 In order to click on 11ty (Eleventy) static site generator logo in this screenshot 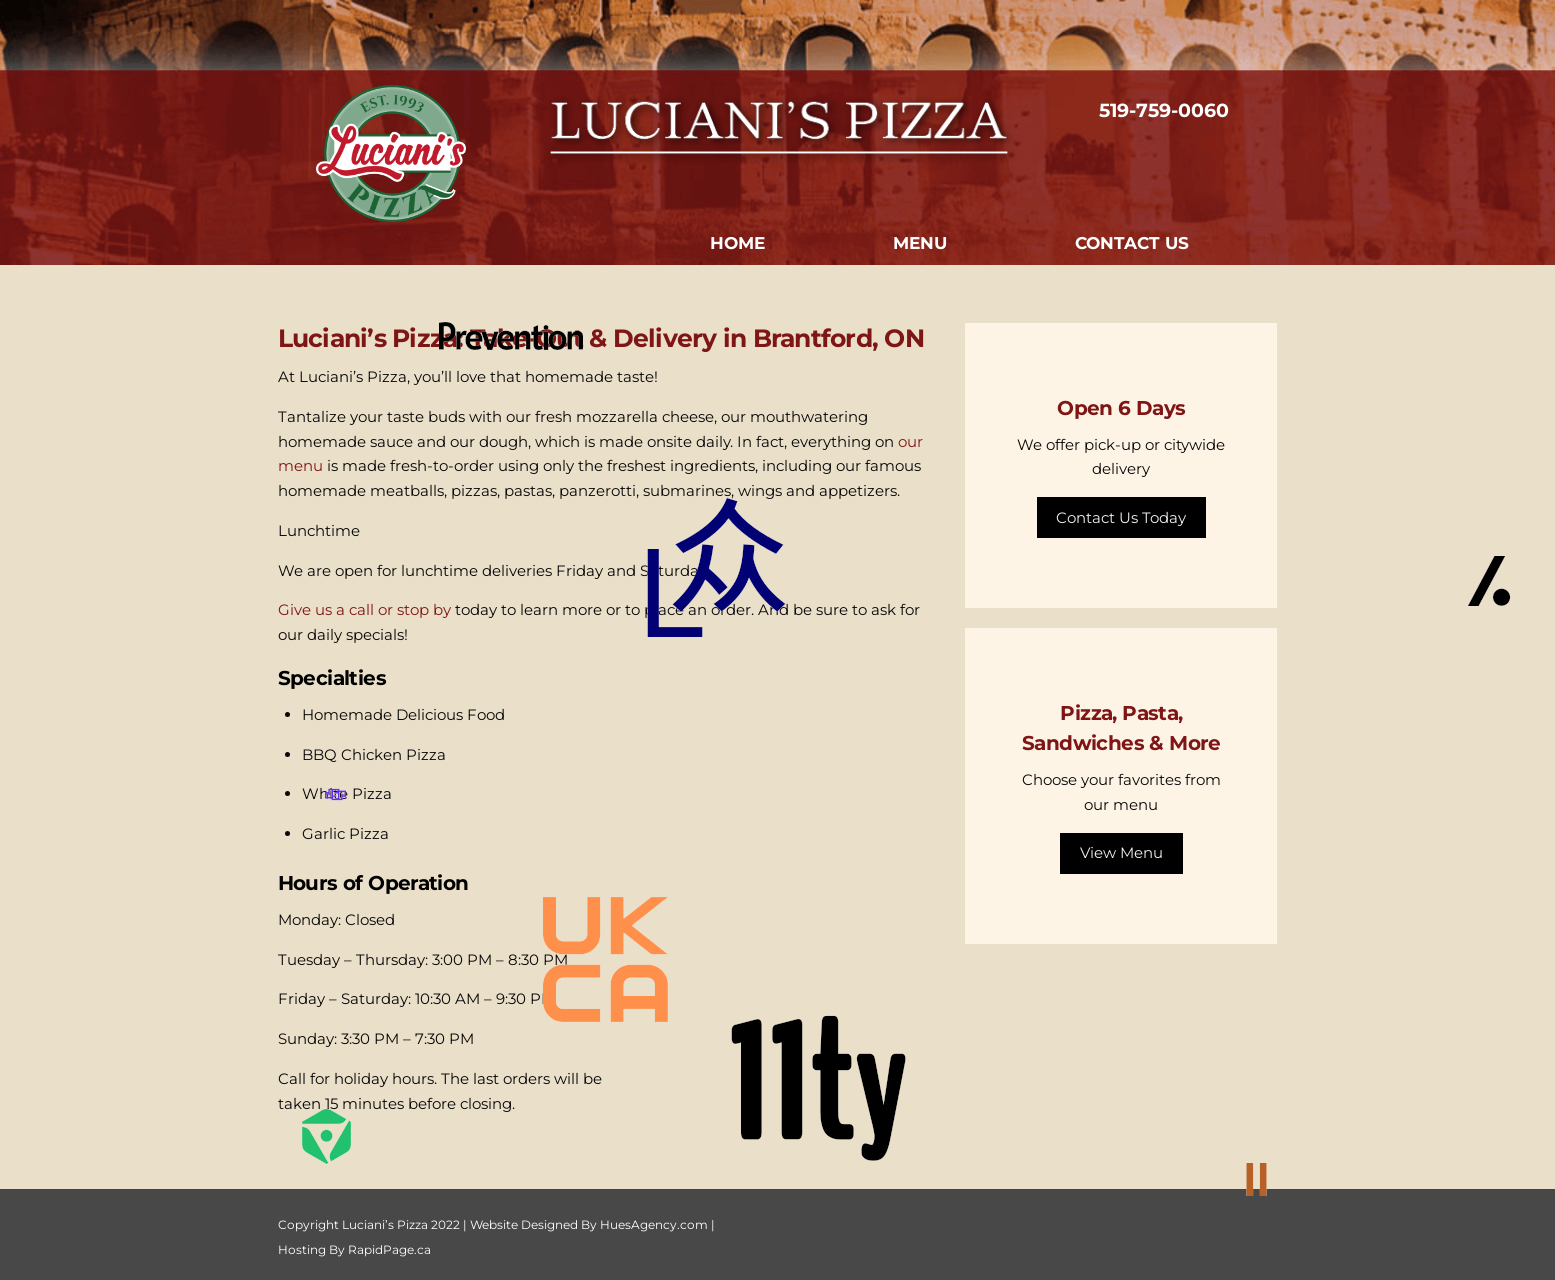, I will do `click(818, 1078)`.